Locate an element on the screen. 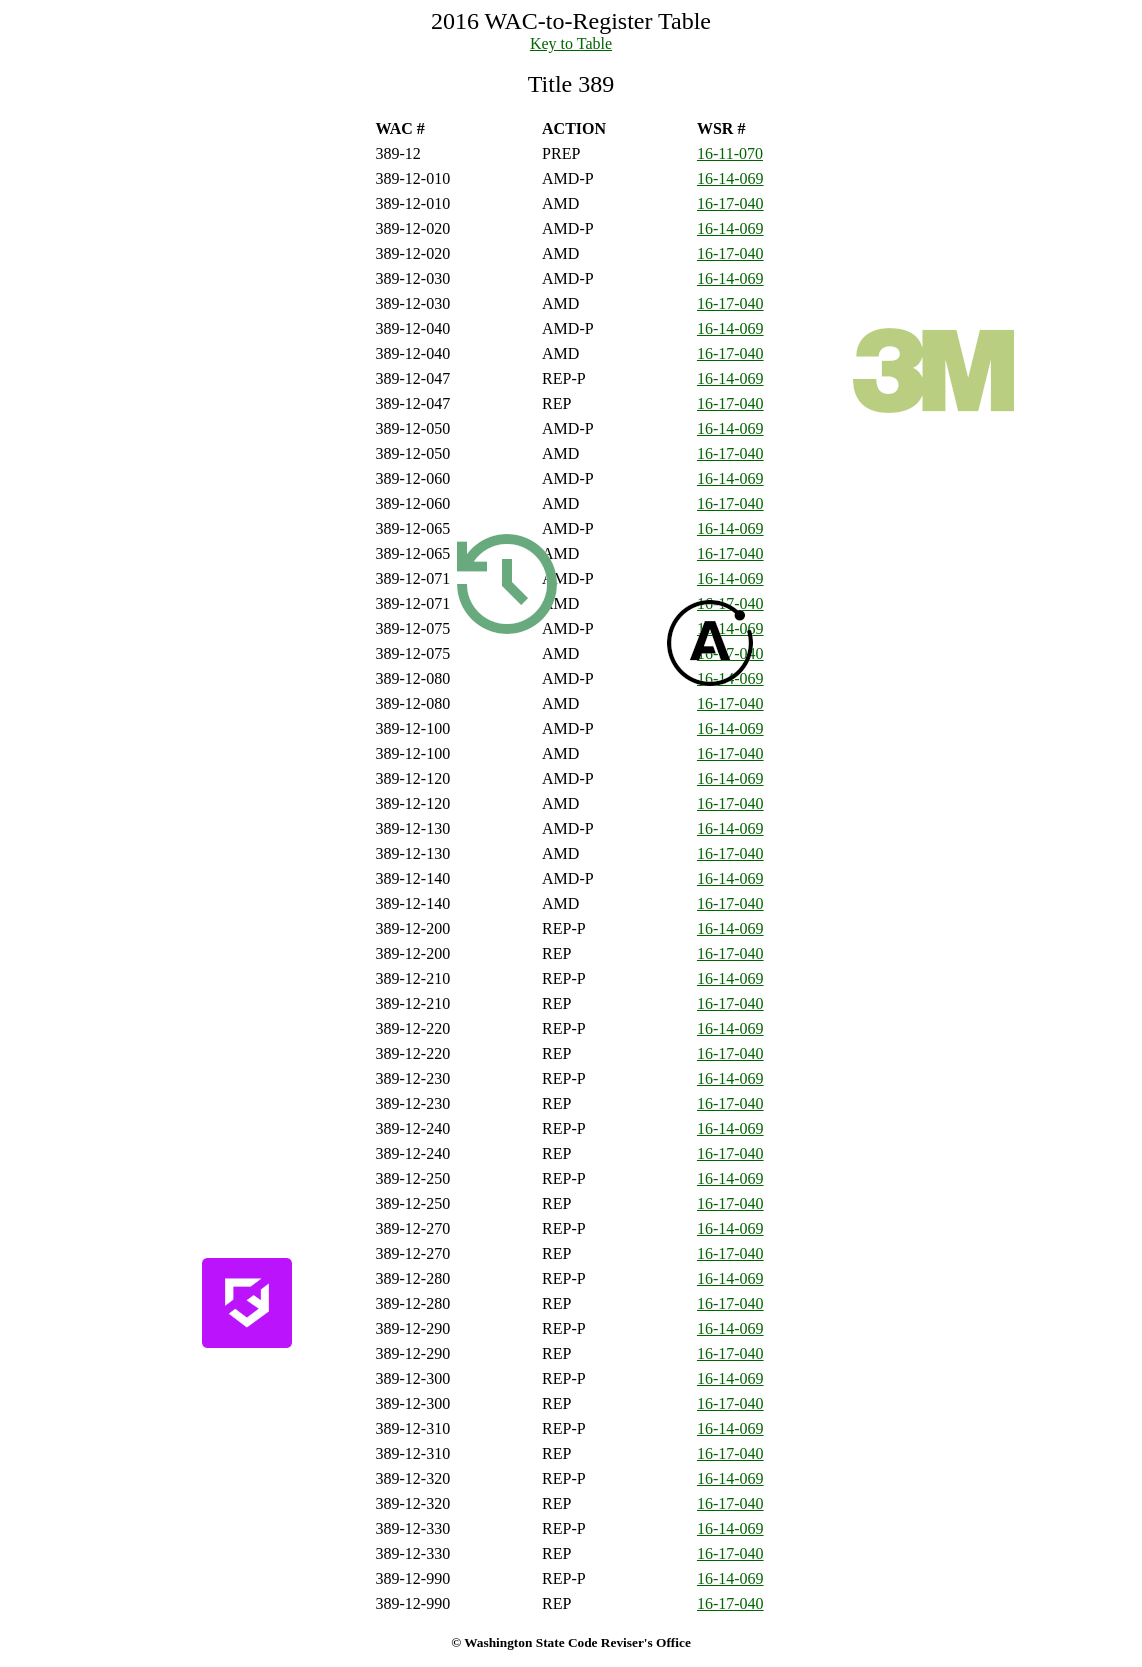 The height and width of the screenshot is (1667, 1142). Apollo GraphQL branding or logo is located at coordinates (710, 643).